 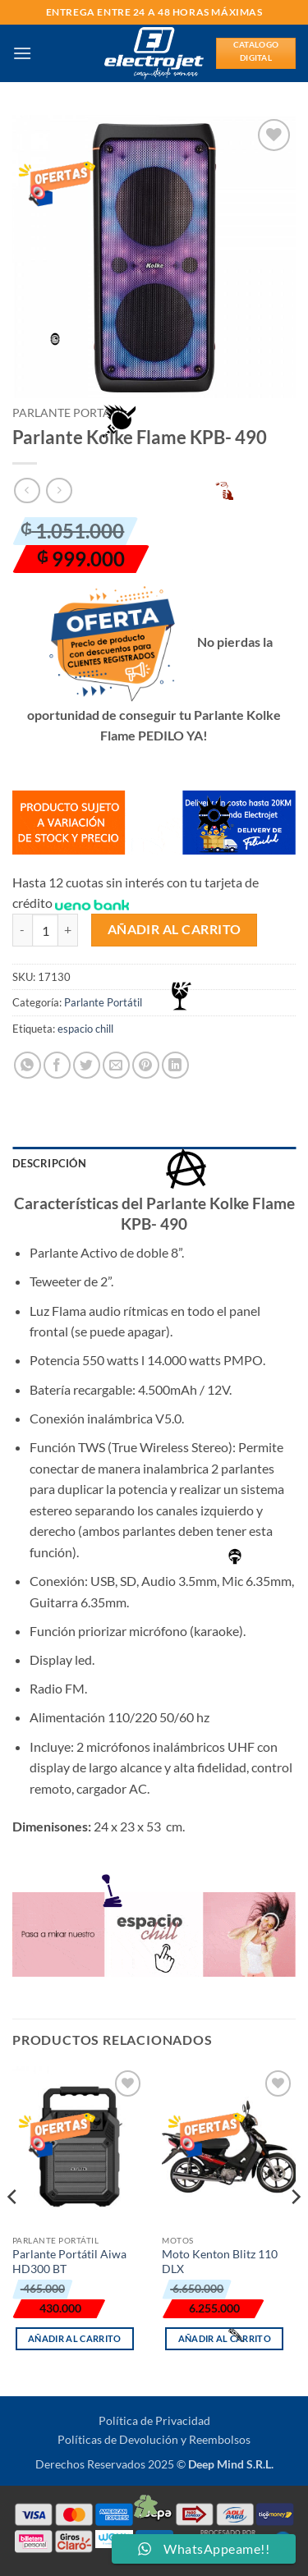 What do you see at coordinates (186, 1168) in the screenshot?
I see `indicates anarchist or anti-establishment faction in game` at bounding box center [186, 1168].